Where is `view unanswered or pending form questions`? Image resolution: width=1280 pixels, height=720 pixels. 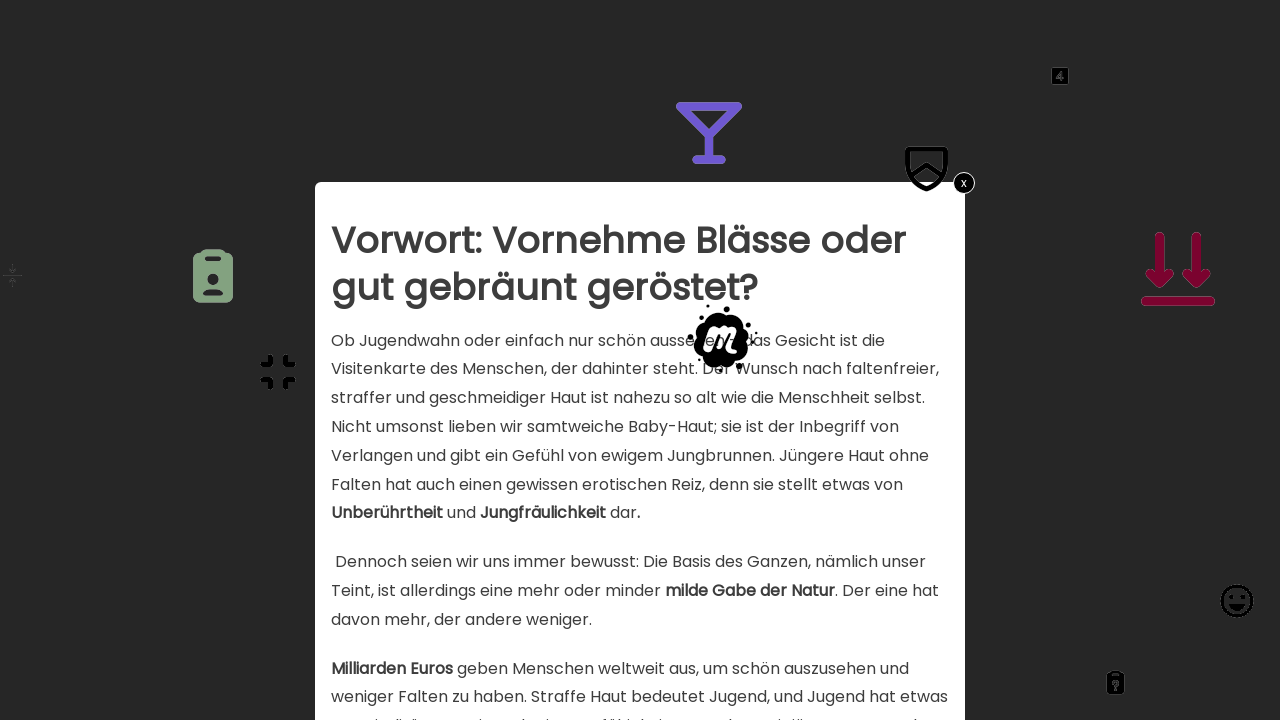 view unanswered or pending form questions is located at coordinates (1115, 682).